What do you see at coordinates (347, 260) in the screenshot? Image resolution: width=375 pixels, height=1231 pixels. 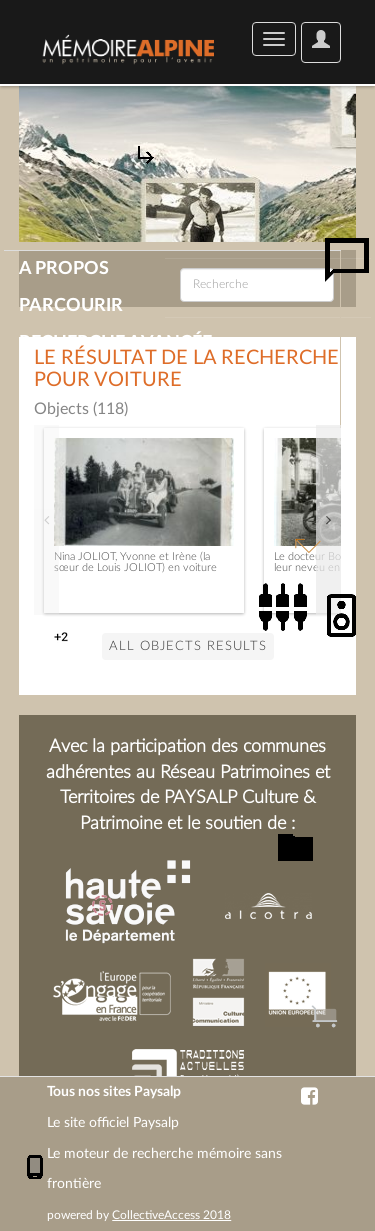 I see `open chat or messaging` at bounding box center [347, 260].